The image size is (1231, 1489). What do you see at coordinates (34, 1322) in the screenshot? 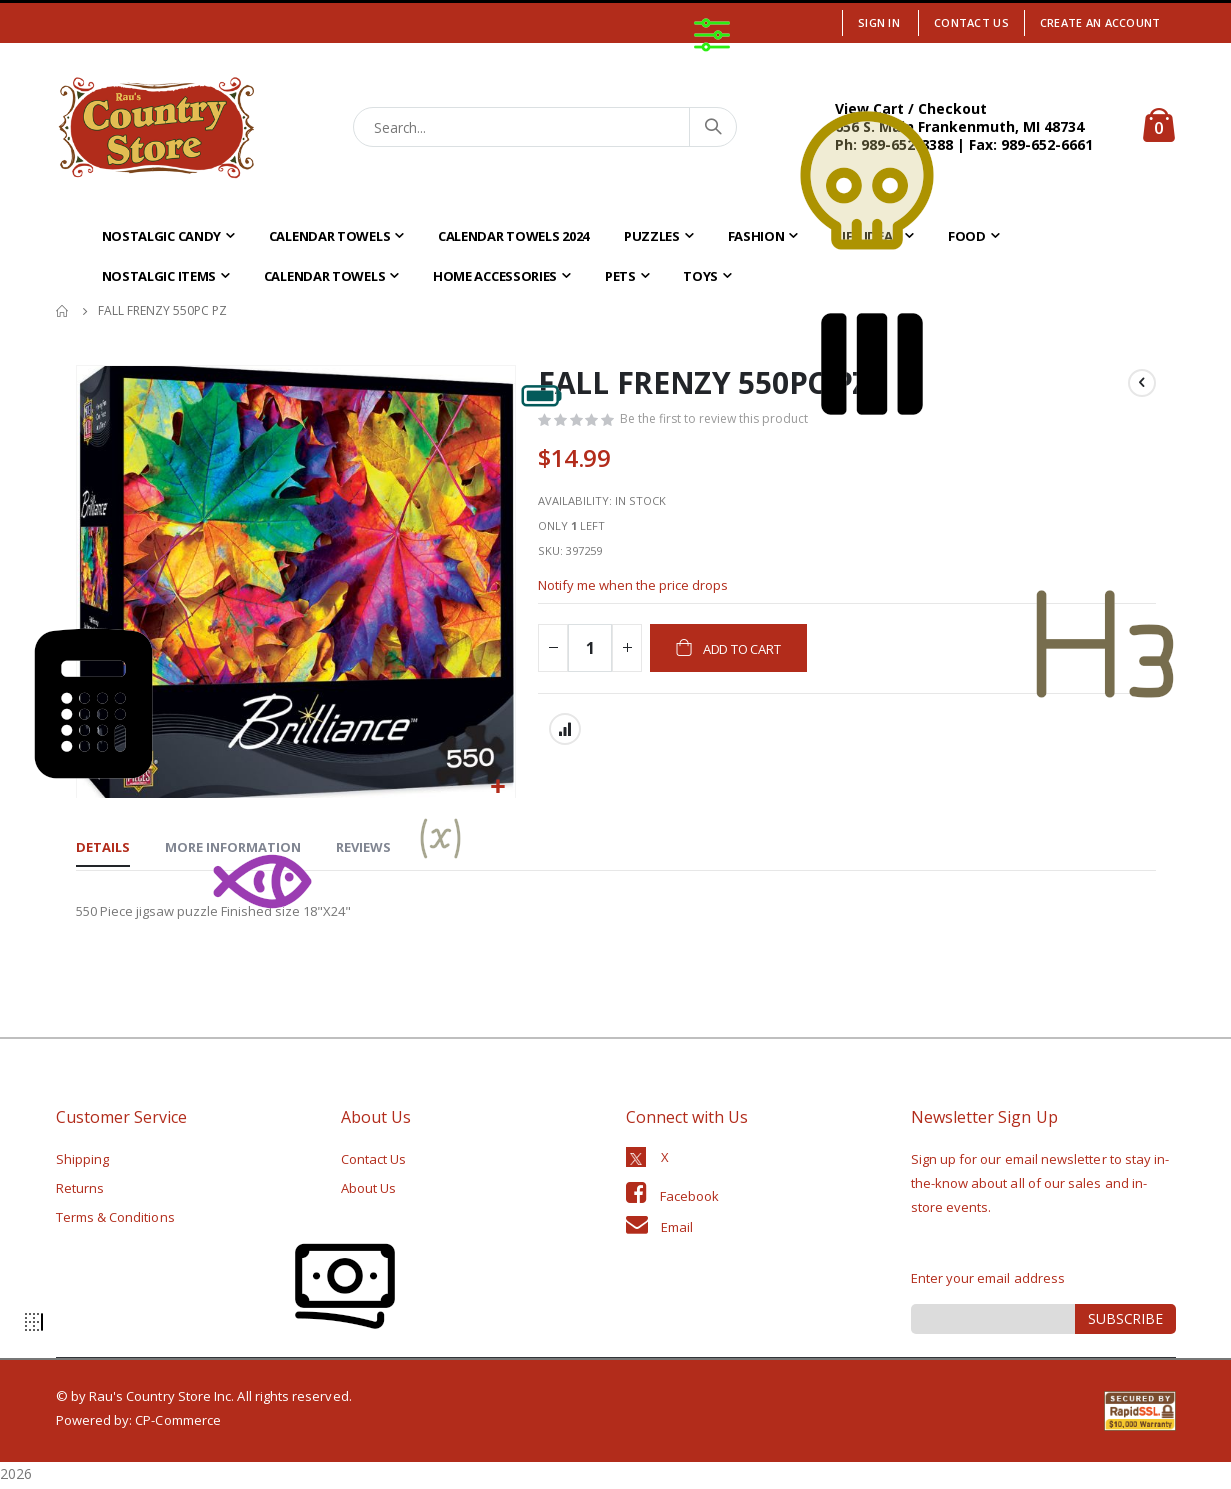
I see `apply border to right edge of selection` at bounding box center [34, 1322].